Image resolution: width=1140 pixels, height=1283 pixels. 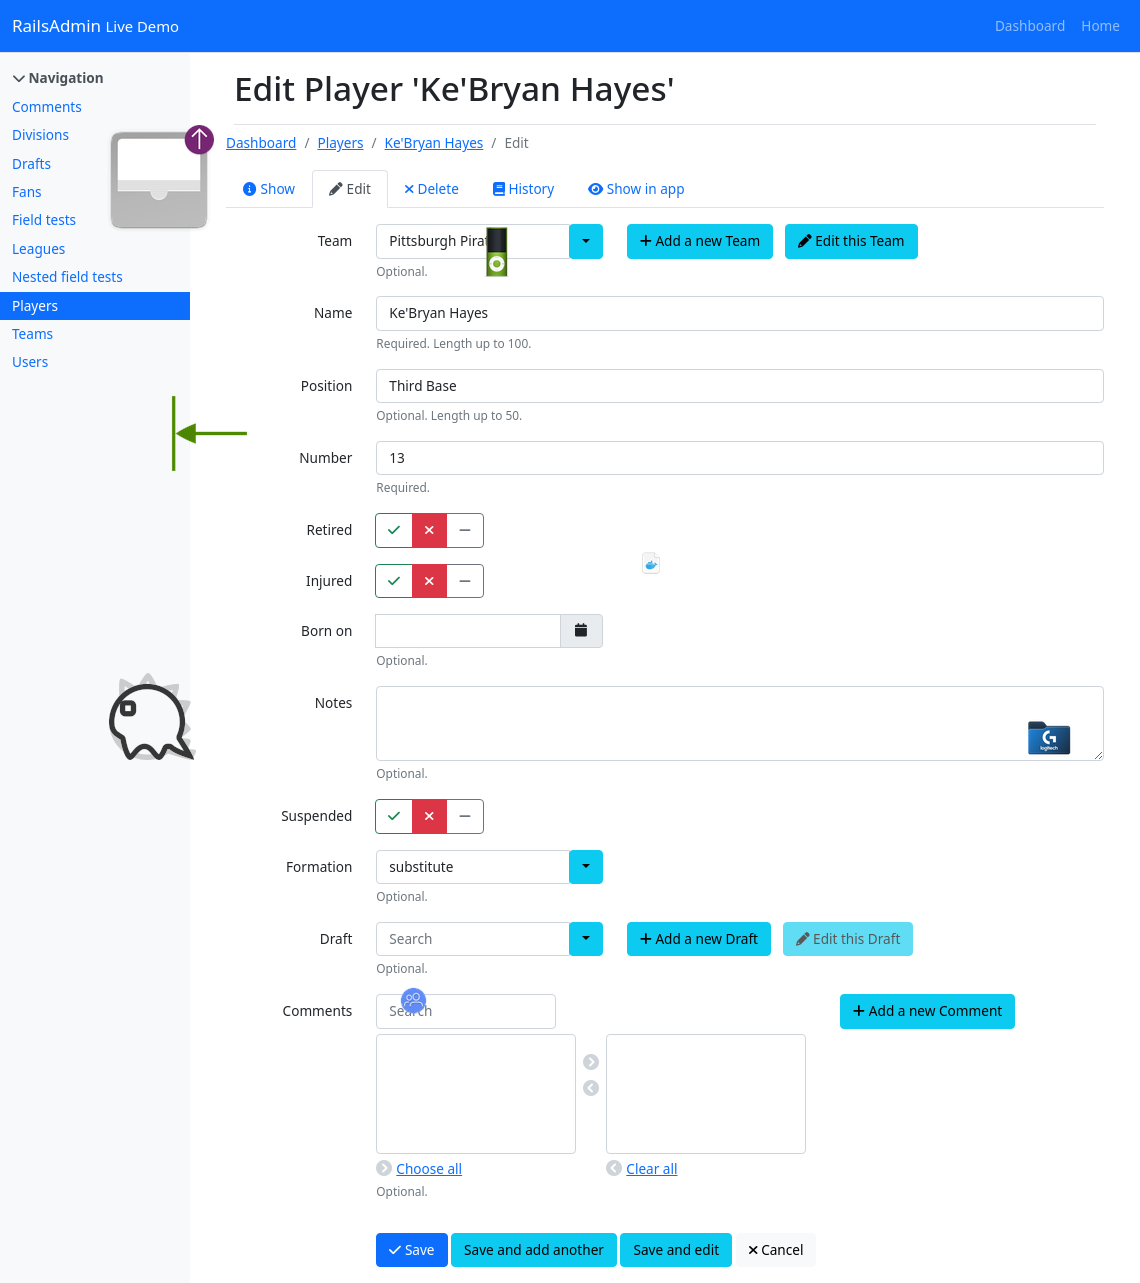 What do you see at coordinates (152, 716) in the screenshot?
I see `open dino messaging app` at bounding box center [152, 716].